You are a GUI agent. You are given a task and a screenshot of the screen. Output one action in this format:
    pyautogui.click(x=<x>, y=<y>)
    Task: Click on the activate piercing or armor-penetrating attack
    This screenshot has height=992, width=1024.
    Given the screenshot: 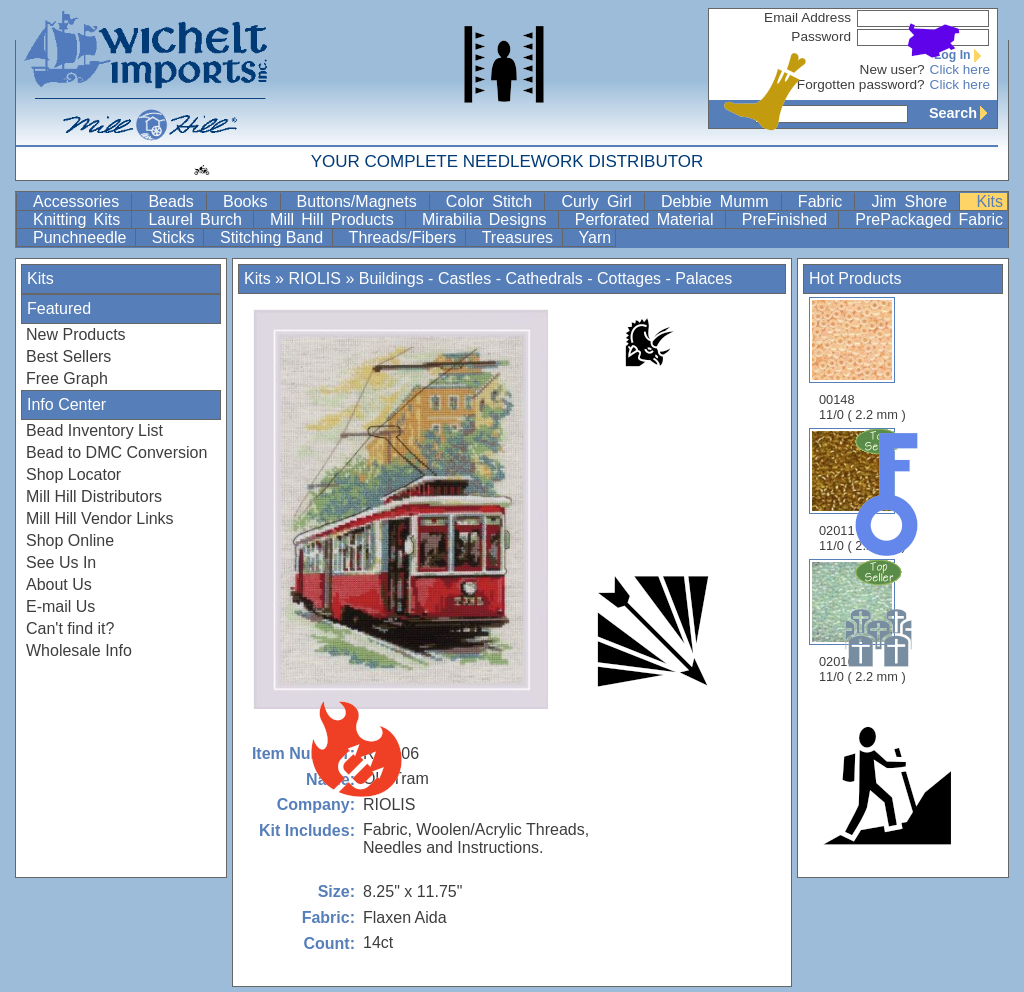 What is the action you would take?
    pyautogui.click(x=652, y=631)
    